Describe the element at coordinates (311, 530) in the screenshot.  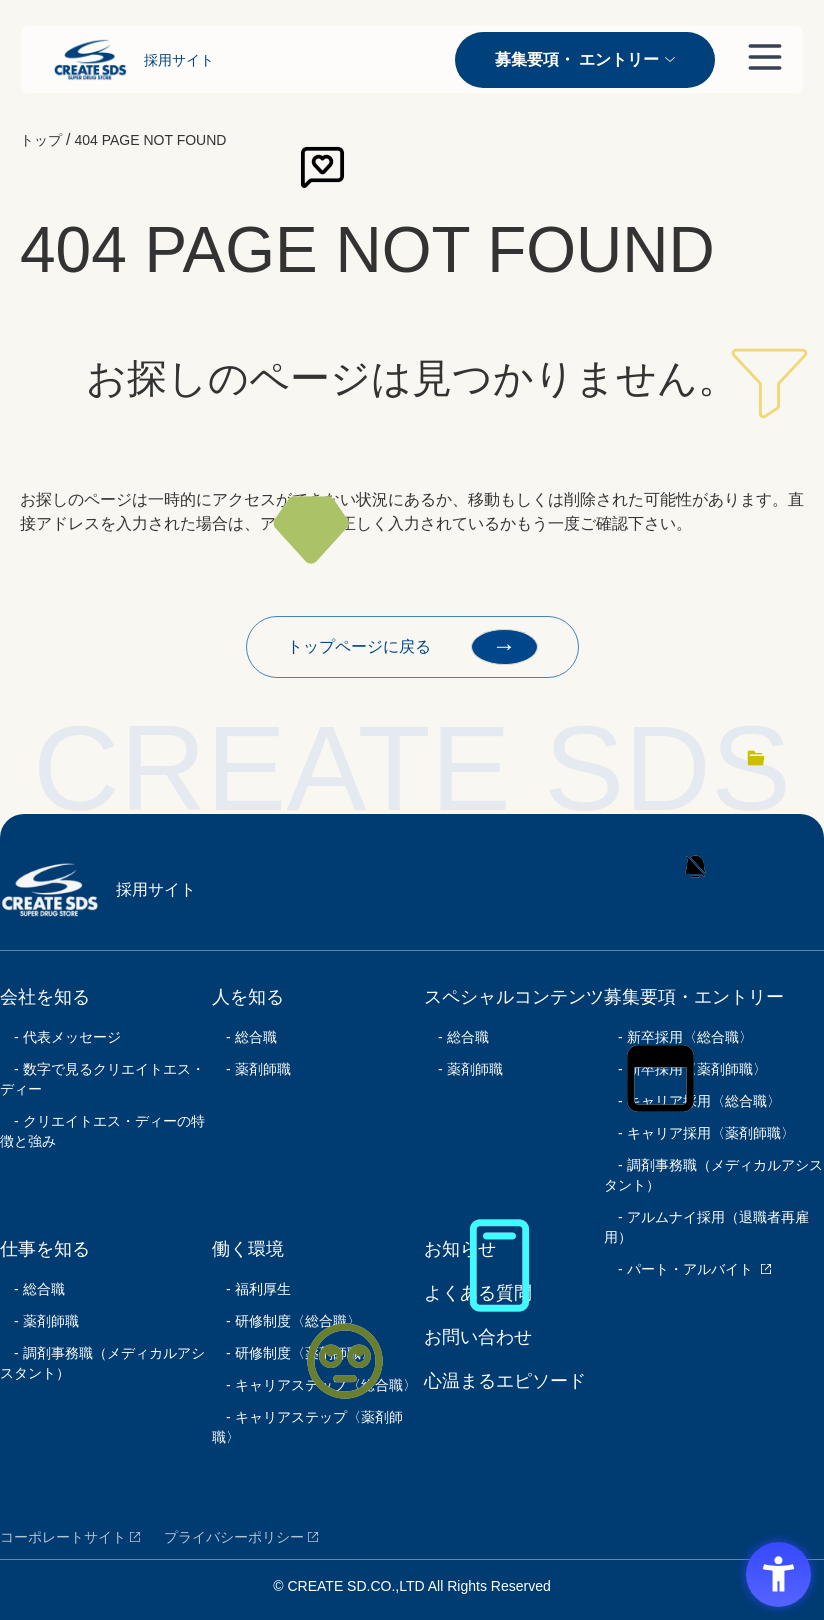
I see `open sketch app` at that location.